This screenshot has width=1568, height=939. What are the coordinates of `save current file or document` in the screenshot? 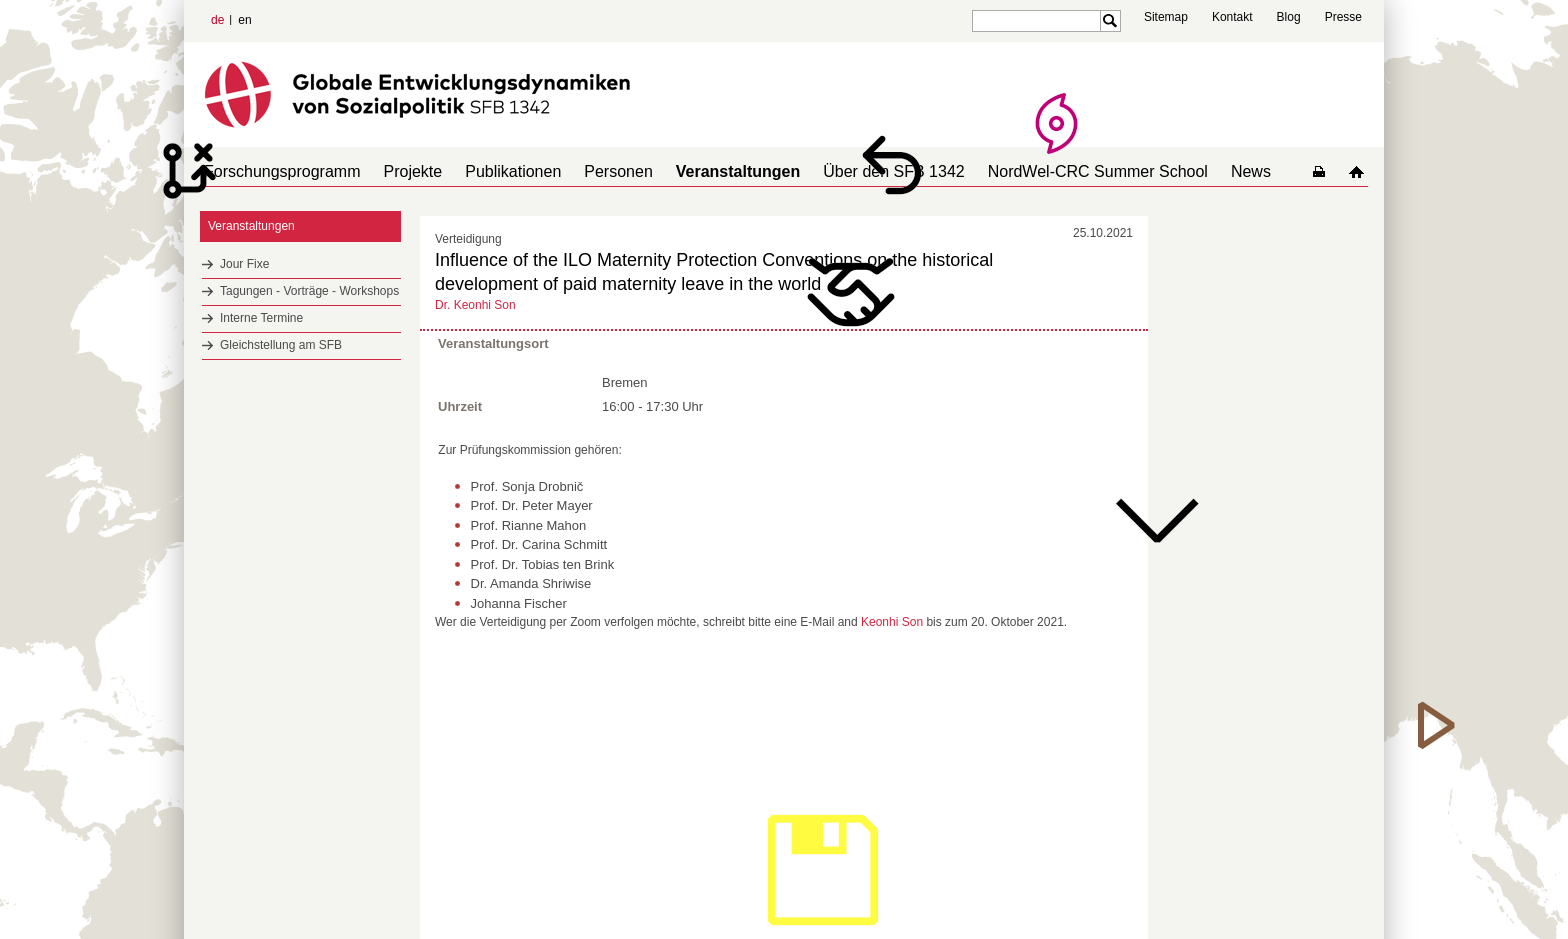 It's located at (823, 870).